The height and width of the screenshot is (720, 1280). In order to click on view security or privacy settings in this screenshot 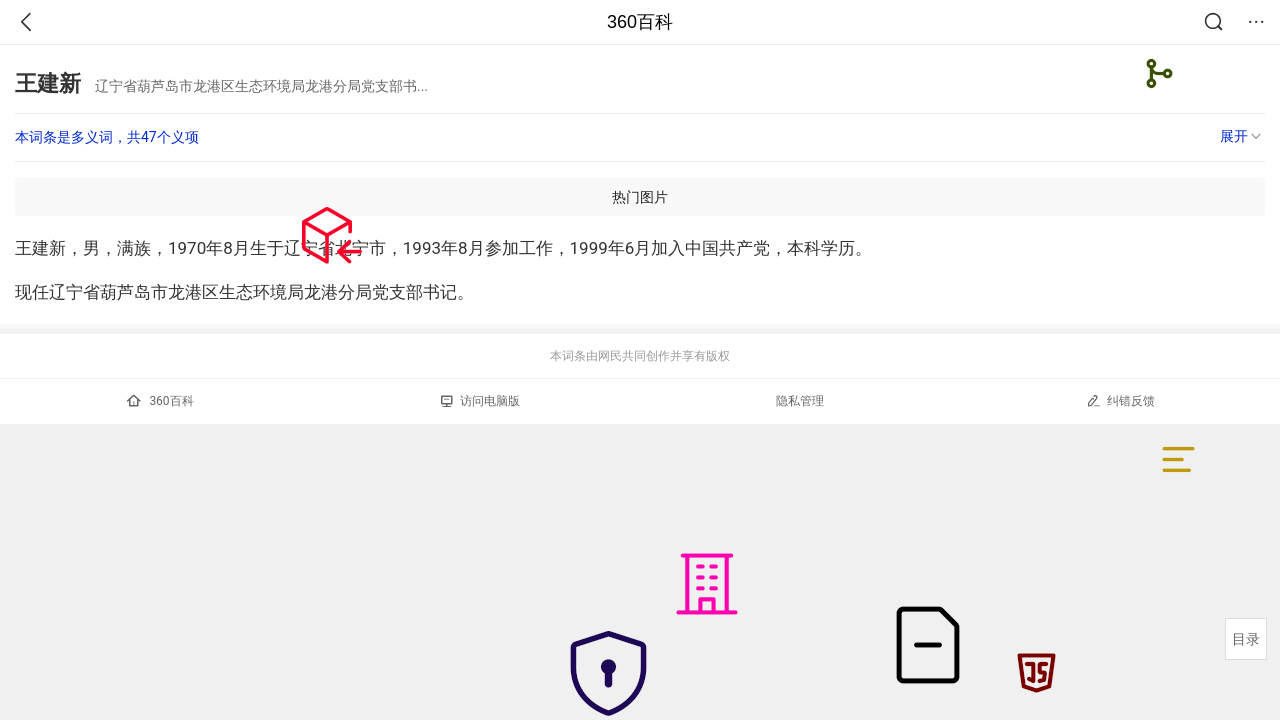, I will do `click(608, 672)`.